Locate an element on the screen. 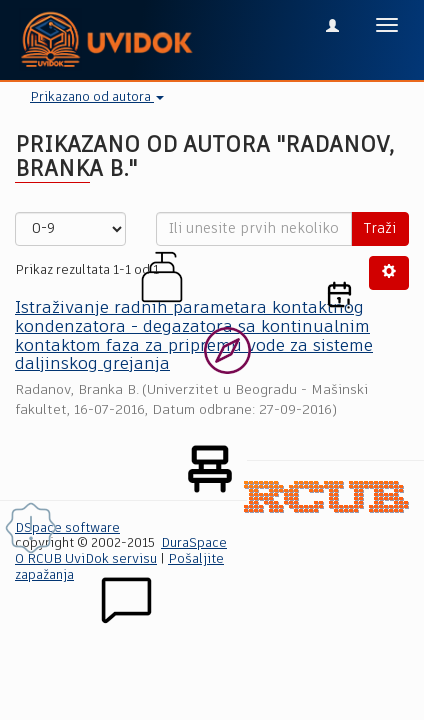  access navigation or direction features is located at coordinates (227, 350).